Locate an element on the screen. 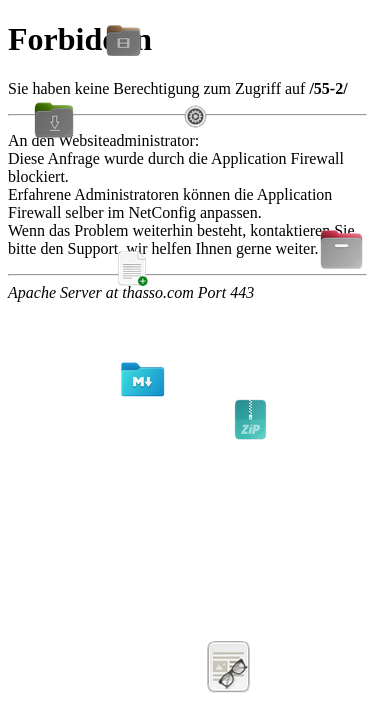 Image resolution: width=375 pixels, height=720 pixels. folder containing markdown files is located at coordinates (142, 380).